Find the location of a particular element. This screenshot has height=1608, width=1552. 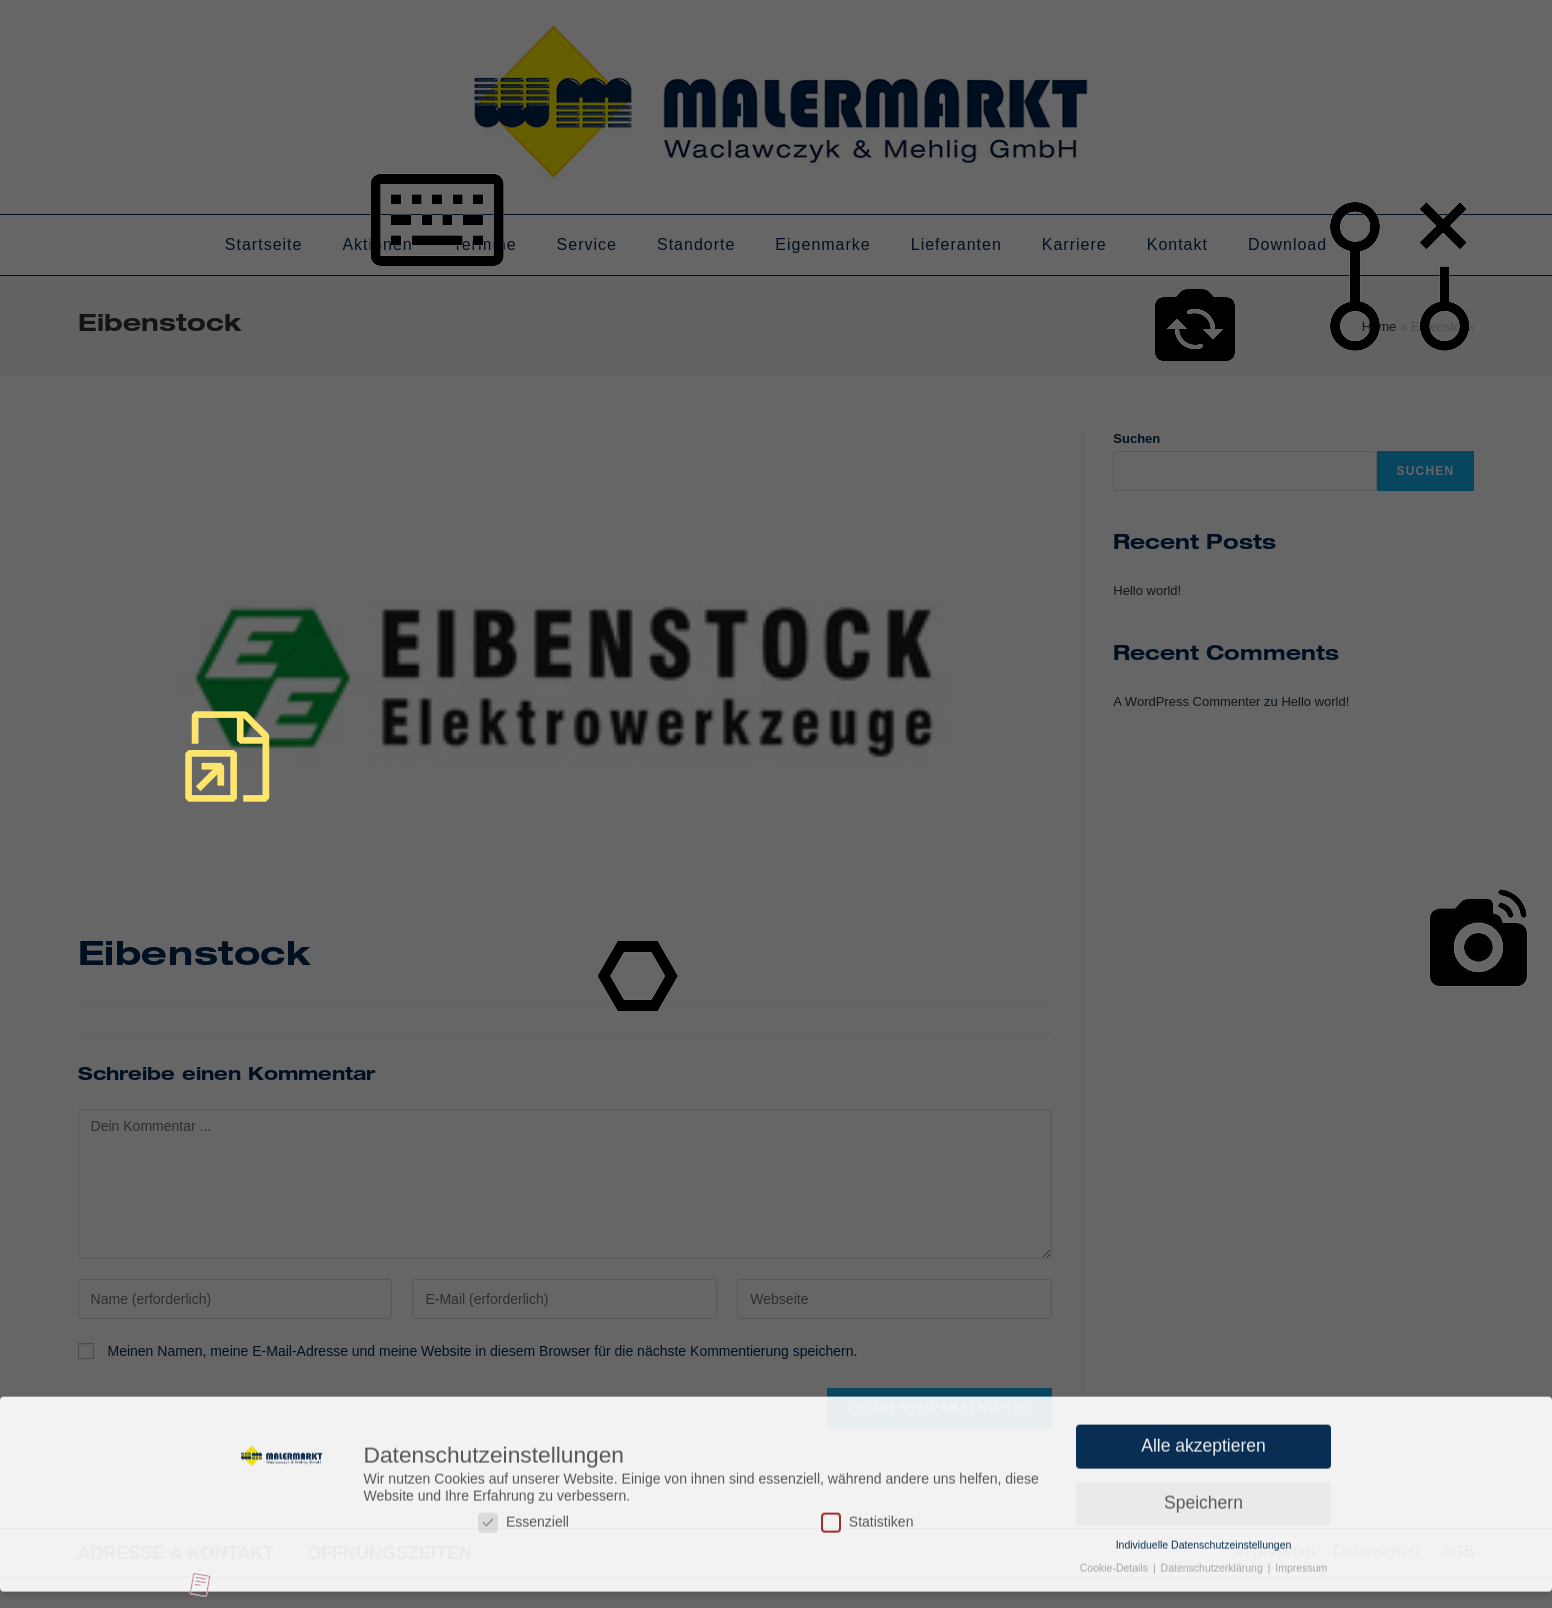

connect to a wireless or remote camera is located at coordinates (1478, 937).